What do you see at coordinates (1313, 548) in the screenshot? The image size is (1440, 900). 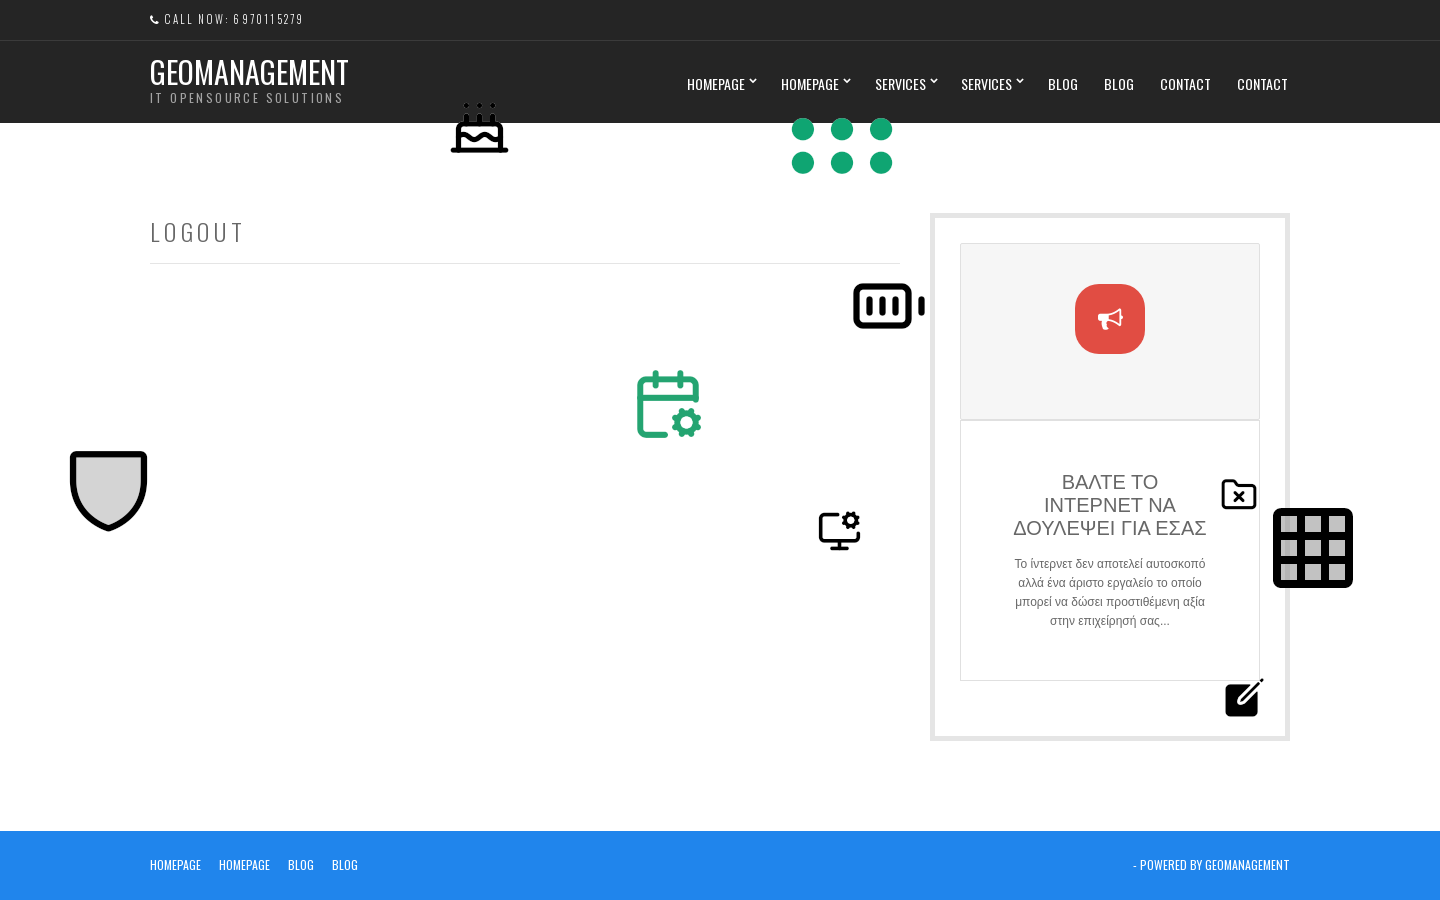 I see `toggle grid view layout` at bounding box center [1313, 548].